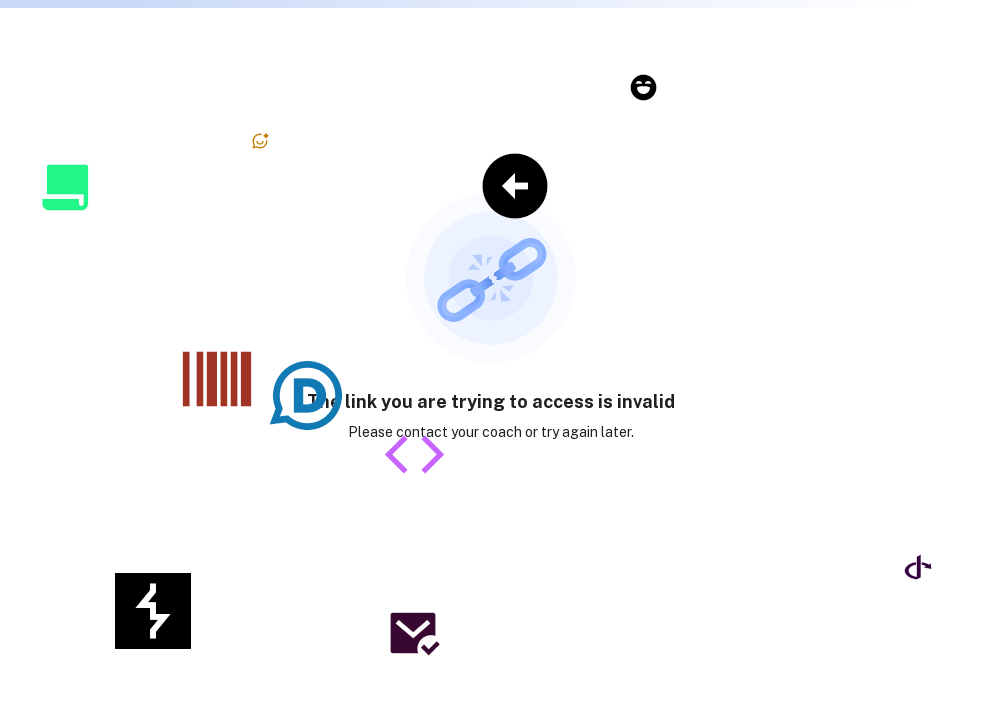 The width and height of the screenshot is (982, 720). What do you see at coordinates (413, 633) in the screenshot?
I see `email successfully sent or delivered` at bounding box center [413, 633].